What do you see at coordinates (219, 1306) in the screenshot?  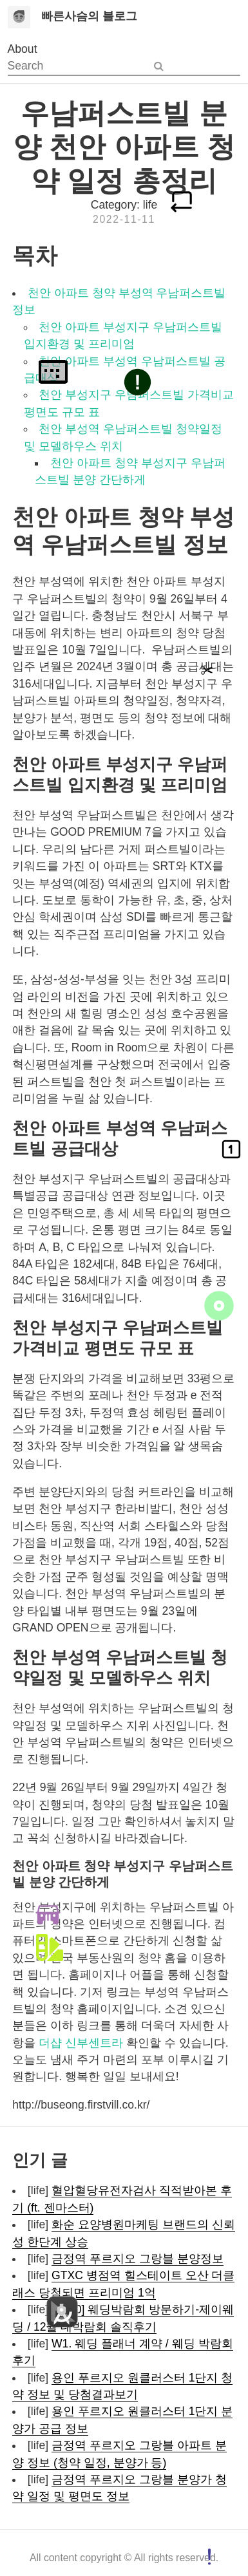 I see `play or access music library` at bounding box center [219, 1306].